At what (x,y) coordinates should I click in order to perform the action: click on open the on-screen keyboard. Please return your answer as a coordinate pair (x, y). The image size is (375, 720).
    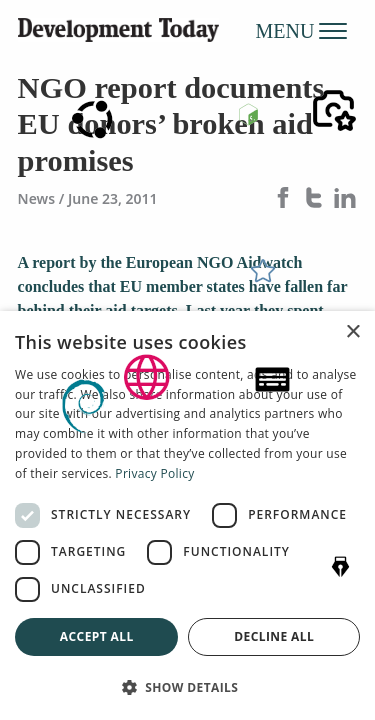
    Looking at the image, I should click on (272, 379).